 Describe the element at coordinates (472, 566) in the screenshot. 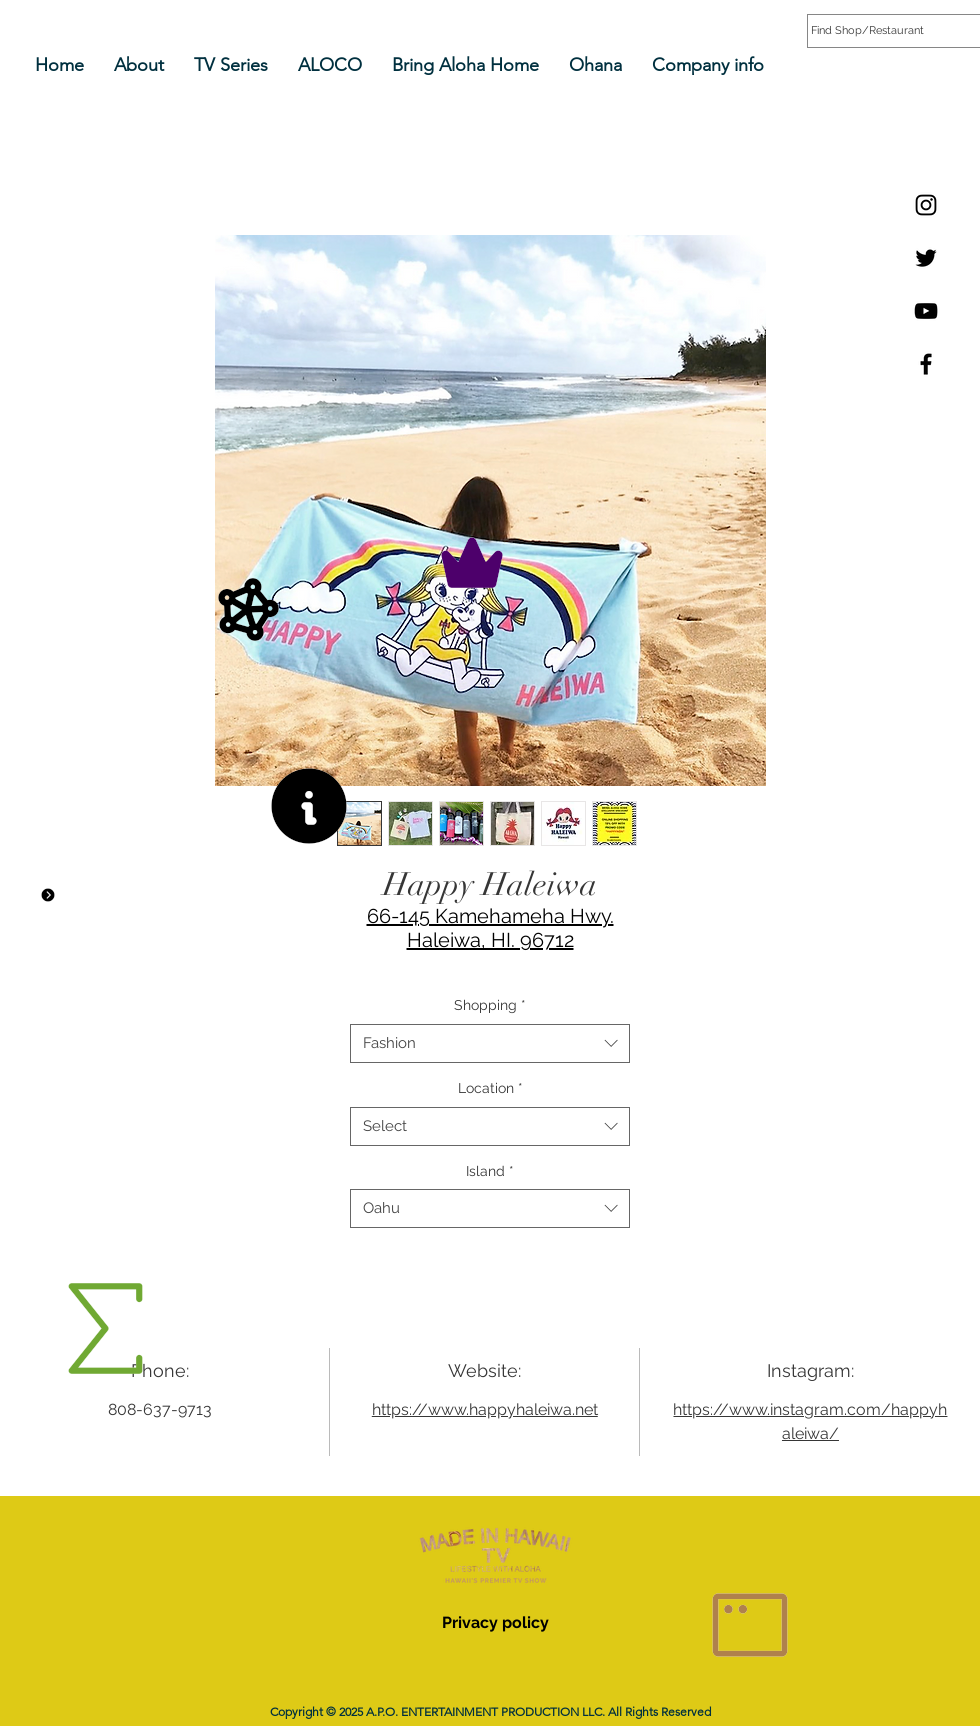

I see `indicates premium or VIP membership status` at that location.